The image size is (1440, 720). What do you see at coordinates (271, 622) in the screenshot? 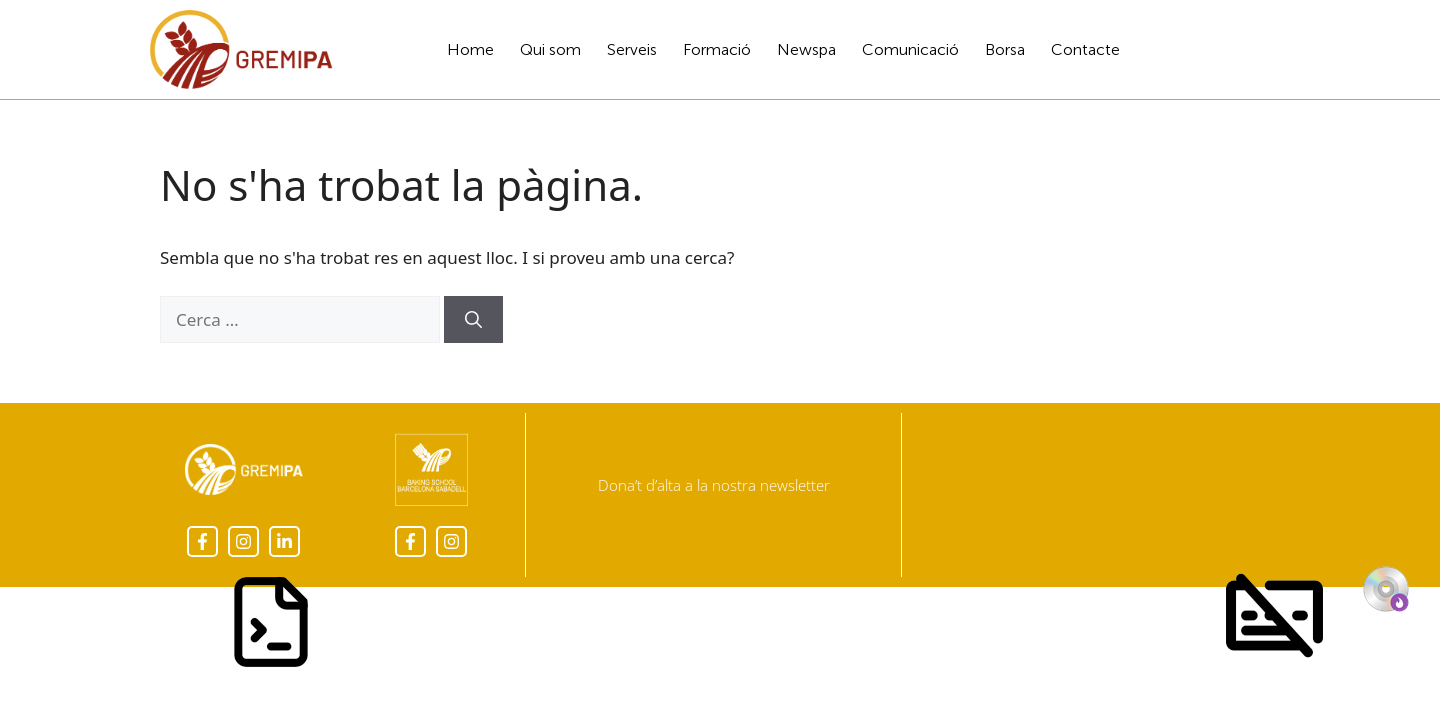
I see `open terminal or command line file` at bounding box center [271, 622].